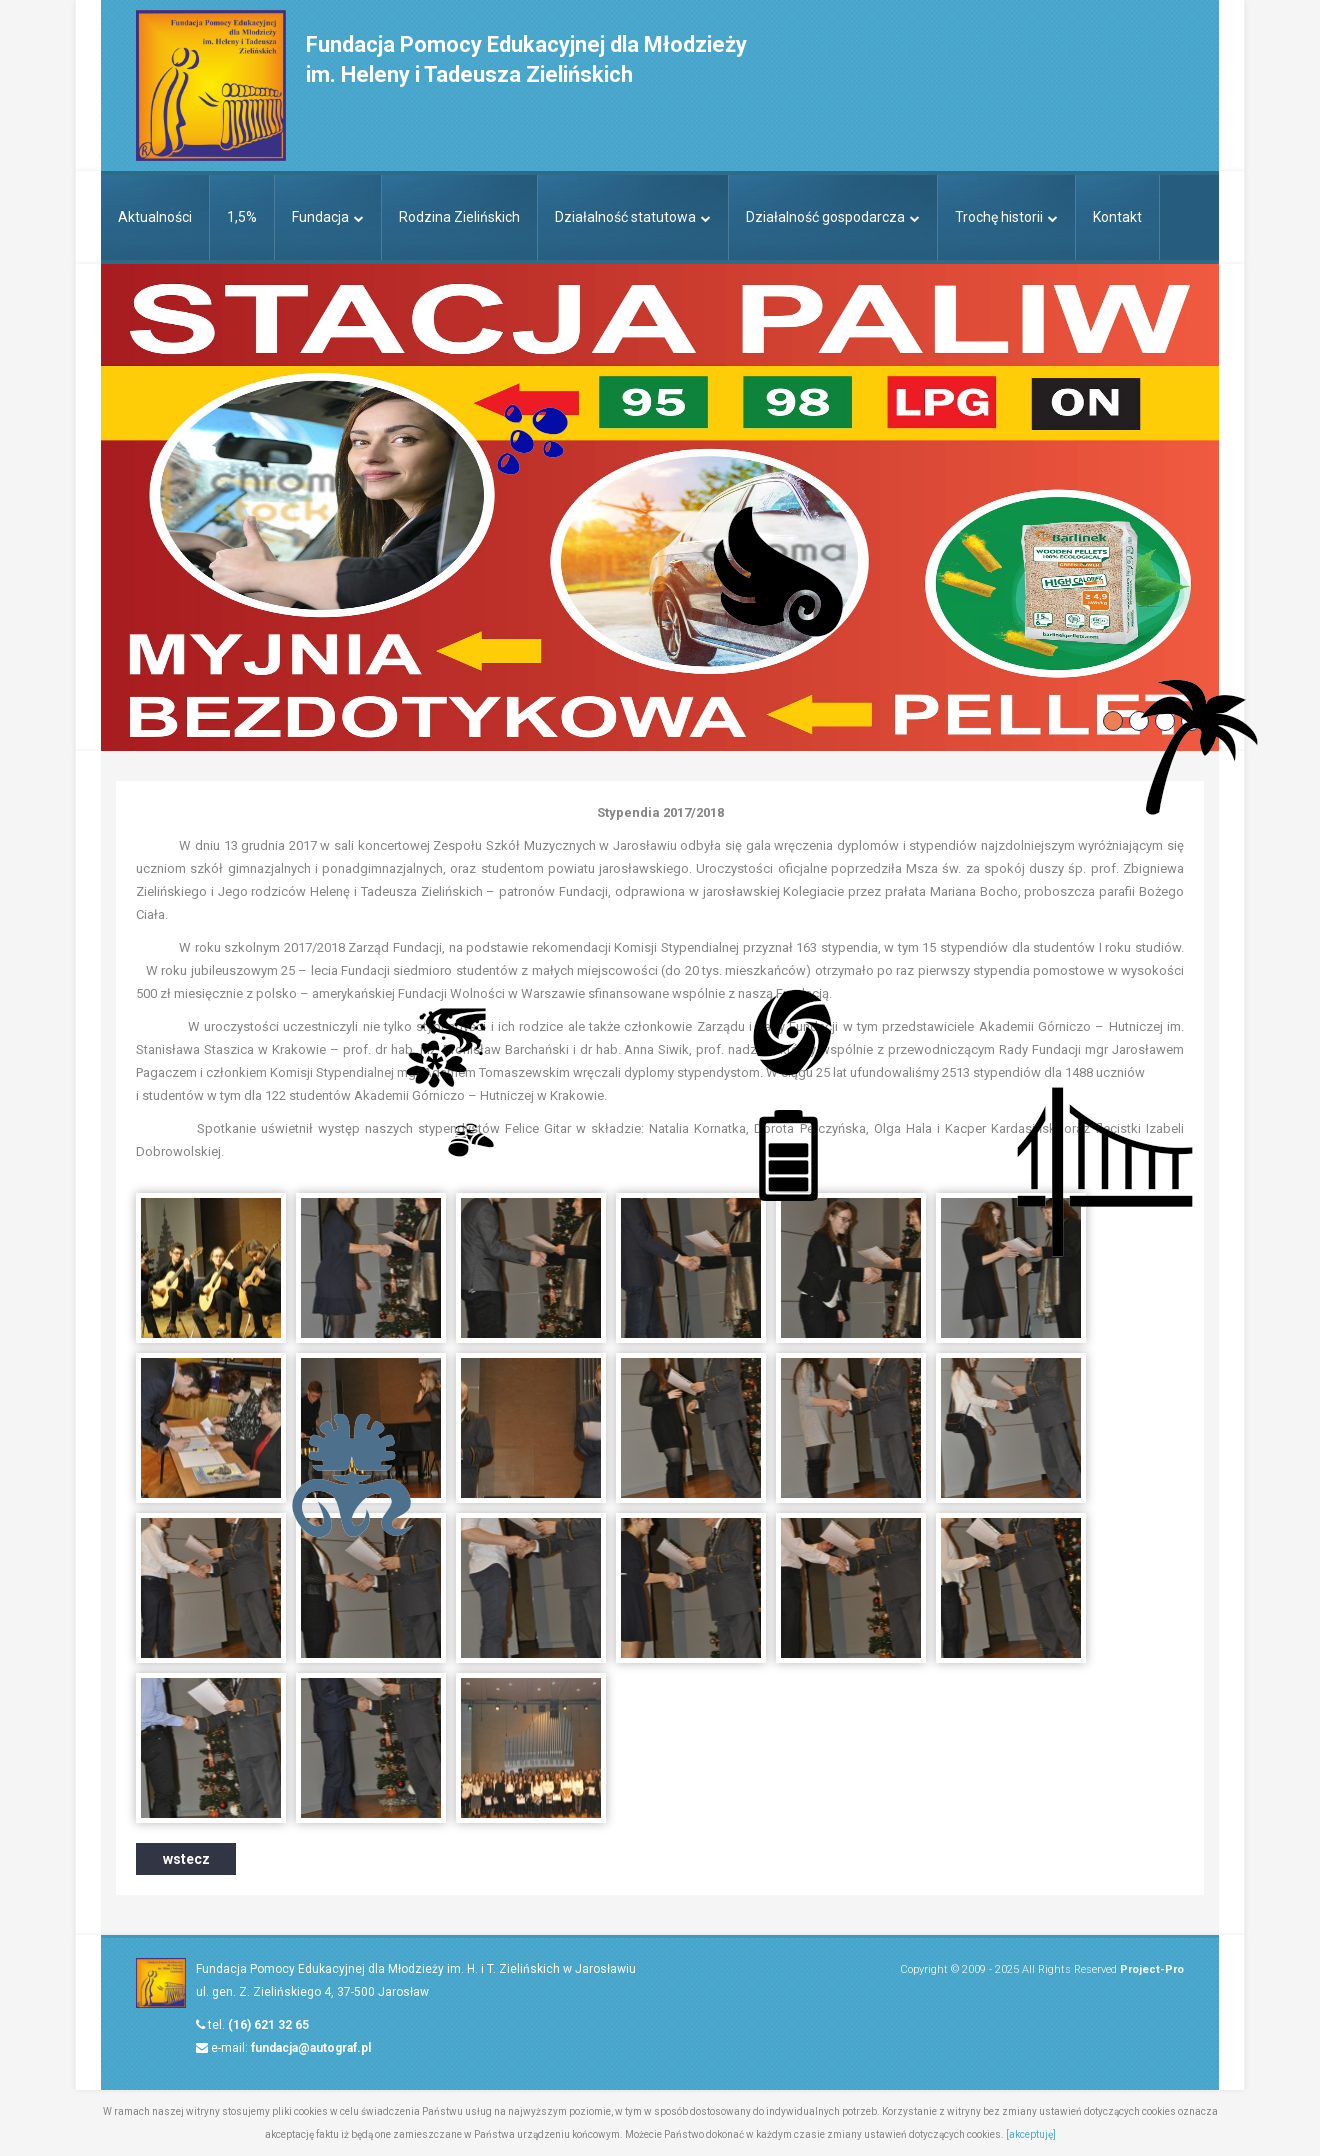 The width and height of the screenshot is (1320, 2156). Describe the element at coordinates (778, 571) in the screenshot. I see `indicates wind or air element in gameplay` at that location.